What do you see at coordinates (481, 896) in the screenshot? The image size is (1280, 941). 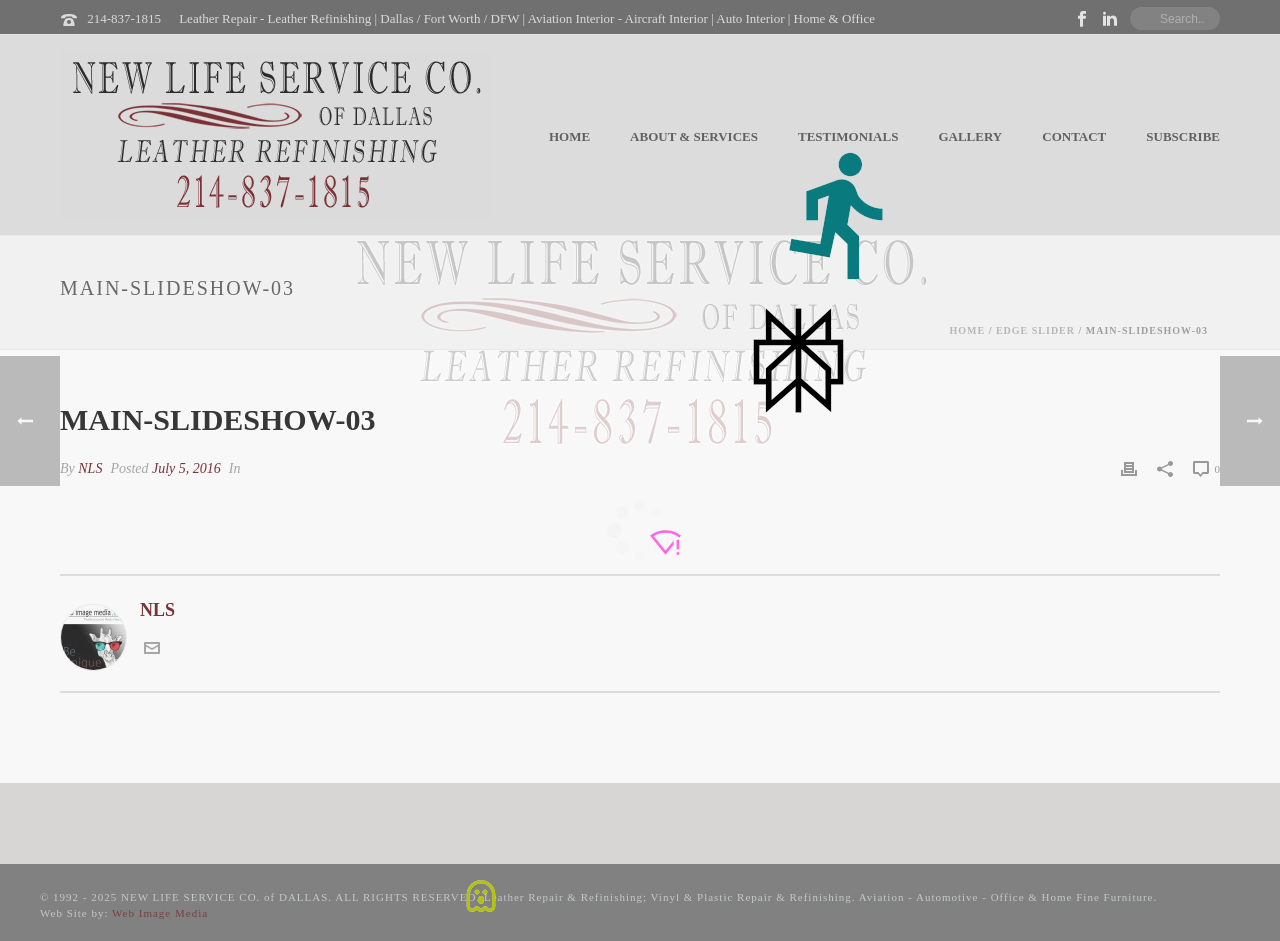 I see `toggle ghost mode or anonymous browsing` at bounding box center [481, 896].